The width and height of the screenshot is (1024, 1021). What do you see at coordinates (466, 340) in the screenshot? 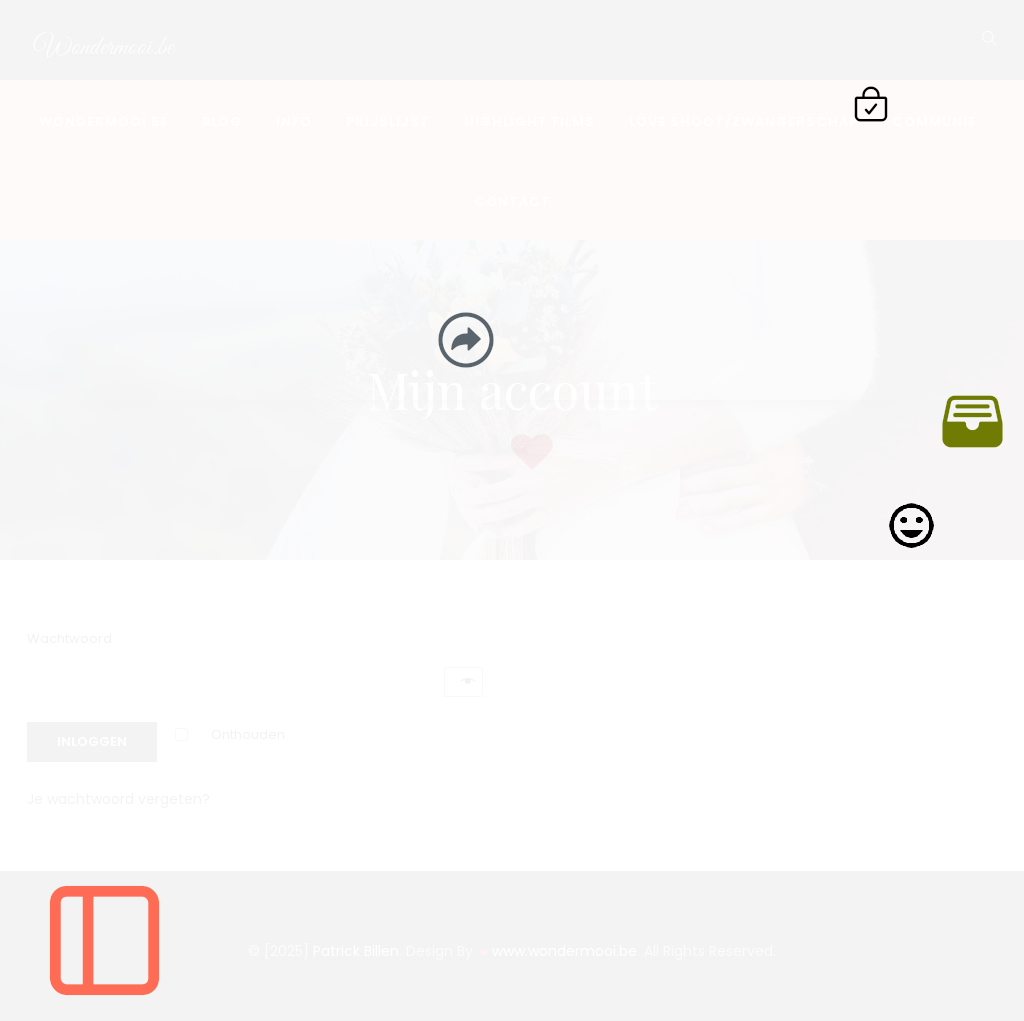
I see `share or forward content` at bounding box center [466, 340].